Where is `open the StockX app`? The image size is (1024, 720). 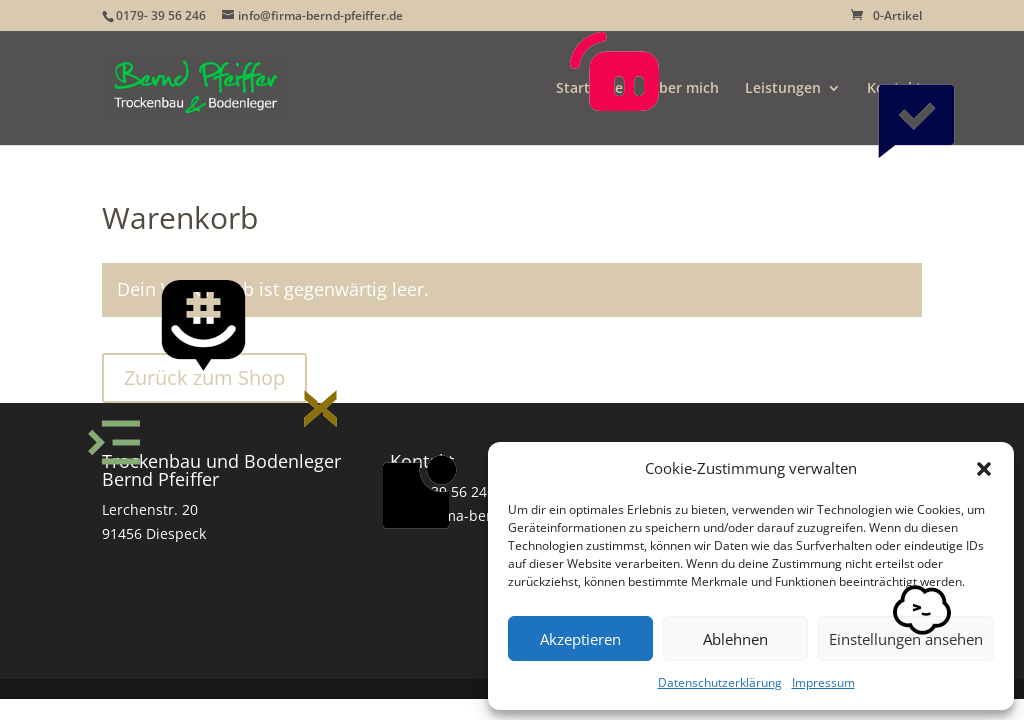
open the StockX app is located at coordinates (320, 408).